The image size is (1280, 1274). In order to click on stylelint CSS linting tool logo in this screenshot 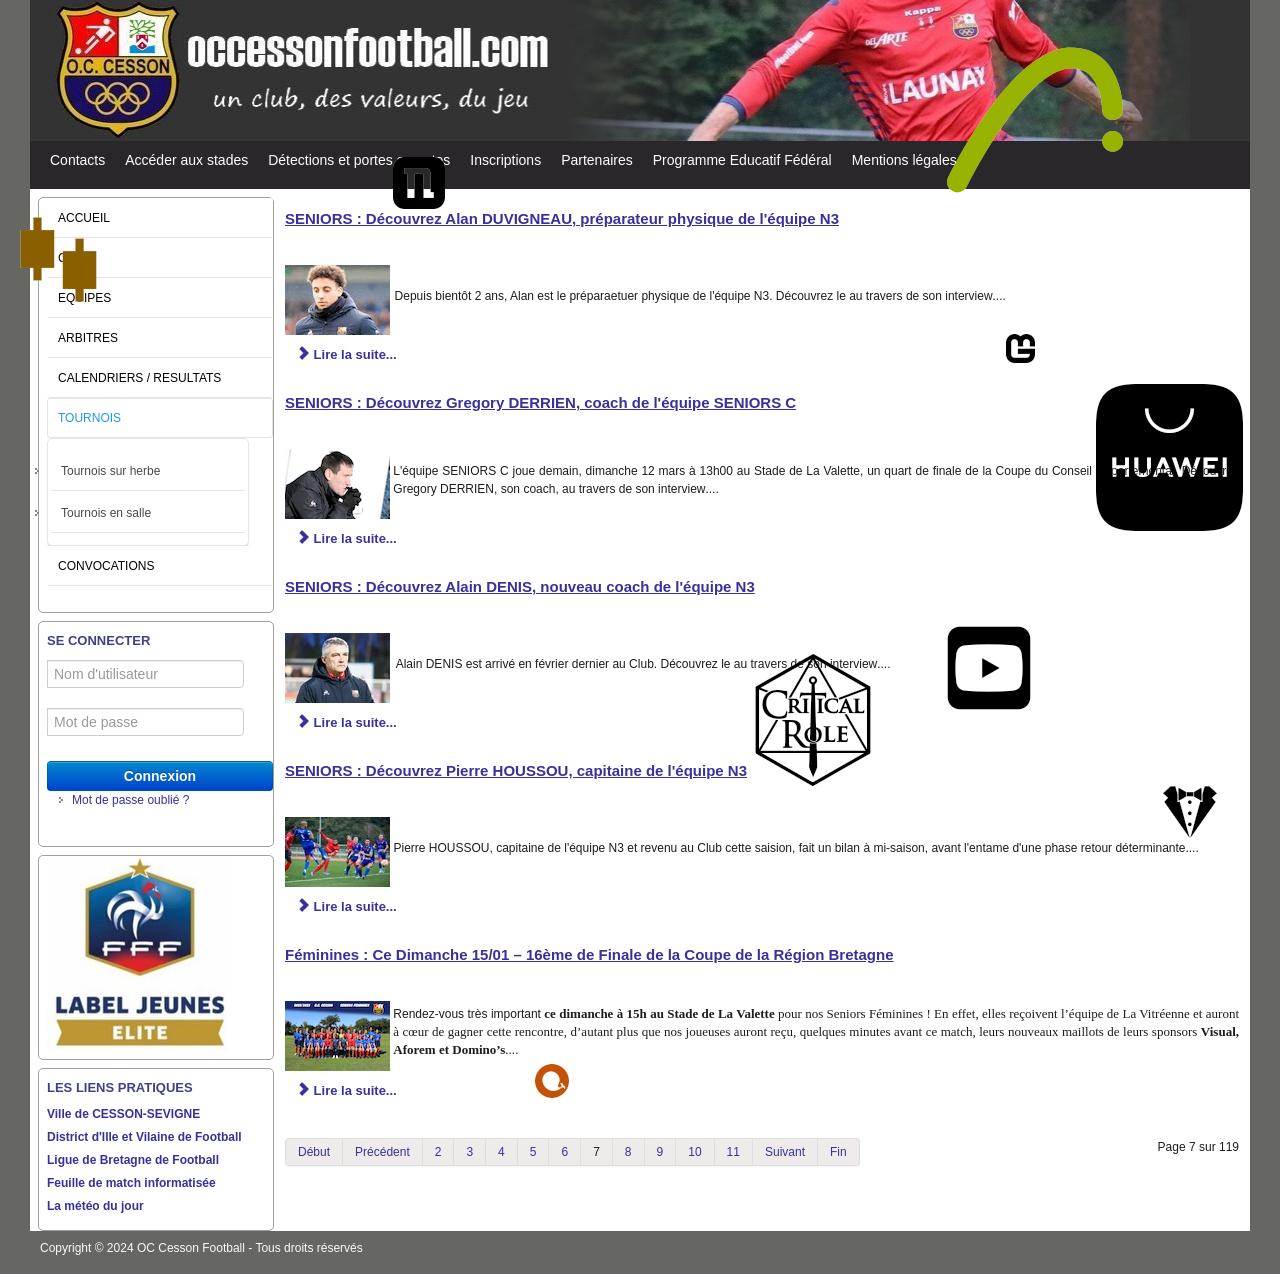, I will do `click(1190, 812)`.